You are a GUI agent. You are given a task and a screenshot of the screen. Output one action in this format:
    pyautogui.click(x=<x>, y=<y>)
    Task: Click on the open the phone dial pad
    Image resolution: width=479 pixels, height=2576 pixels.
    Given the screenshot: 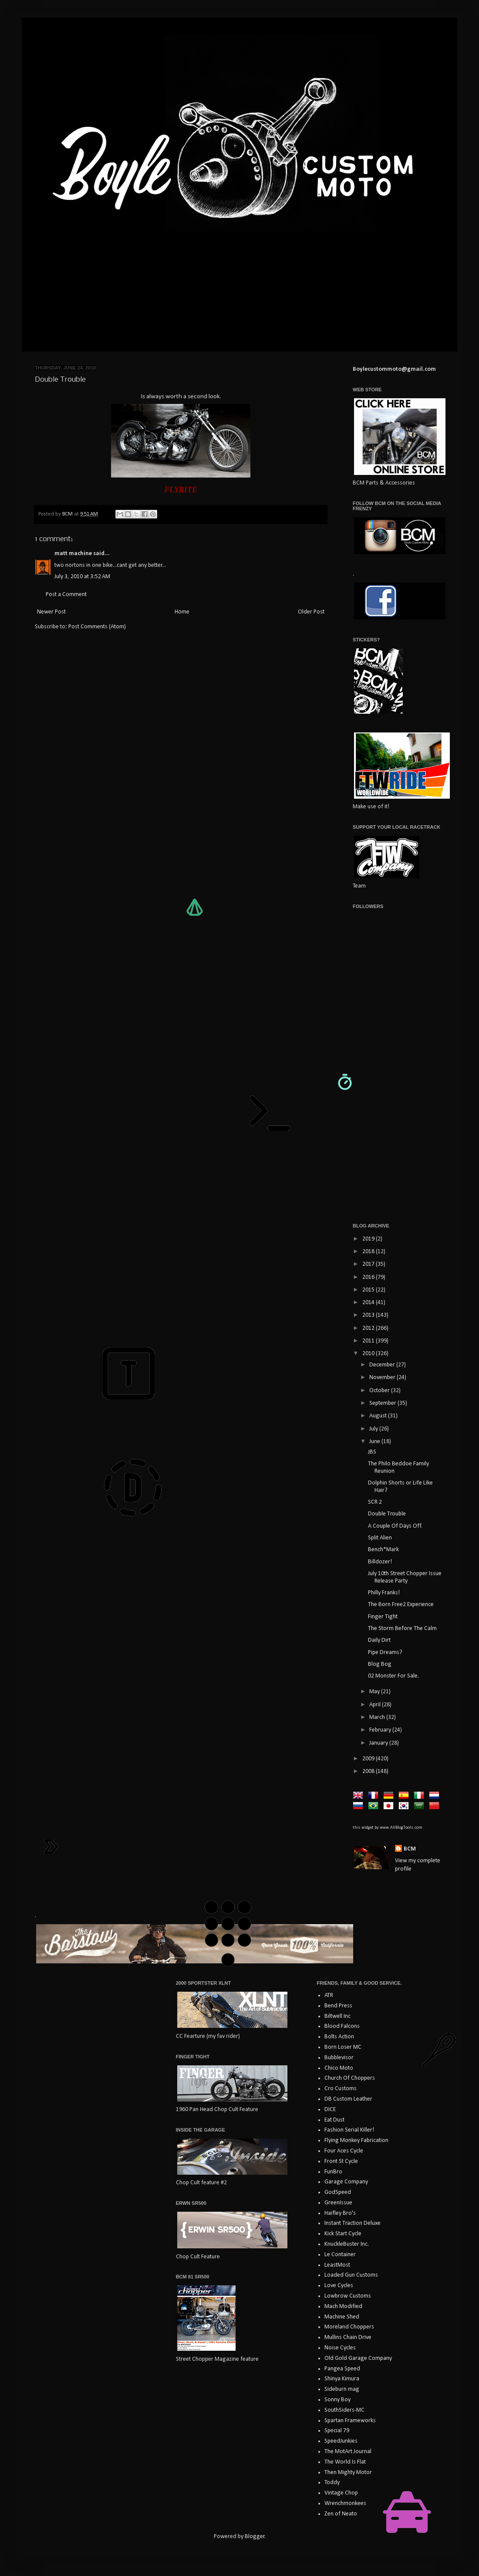 What is the action you would take?
    pyautogui.click(x=228, y=1933)
    